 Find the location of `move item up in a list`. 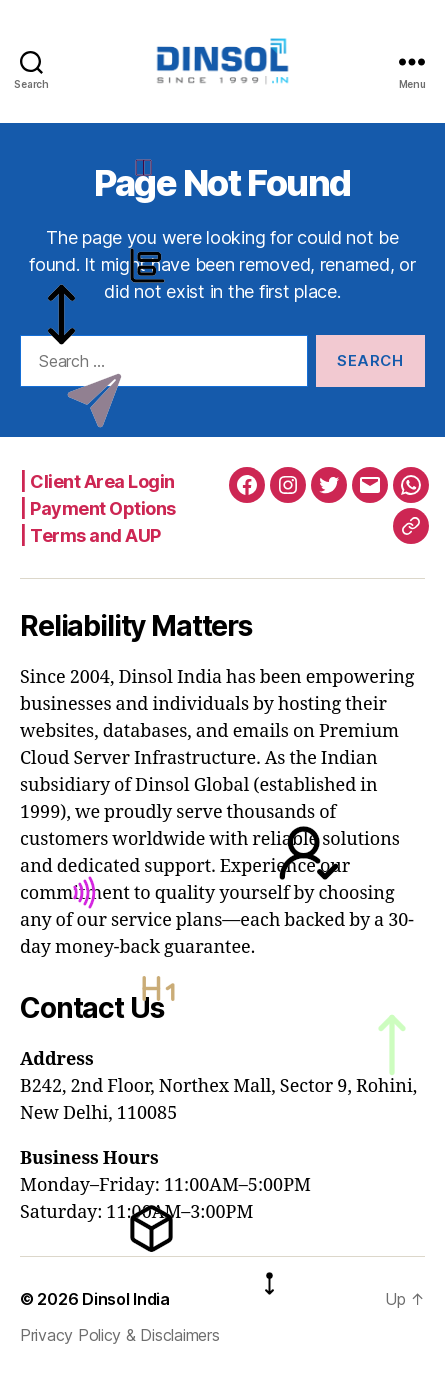

move item up in a list is located at coordinates (392, 1045).